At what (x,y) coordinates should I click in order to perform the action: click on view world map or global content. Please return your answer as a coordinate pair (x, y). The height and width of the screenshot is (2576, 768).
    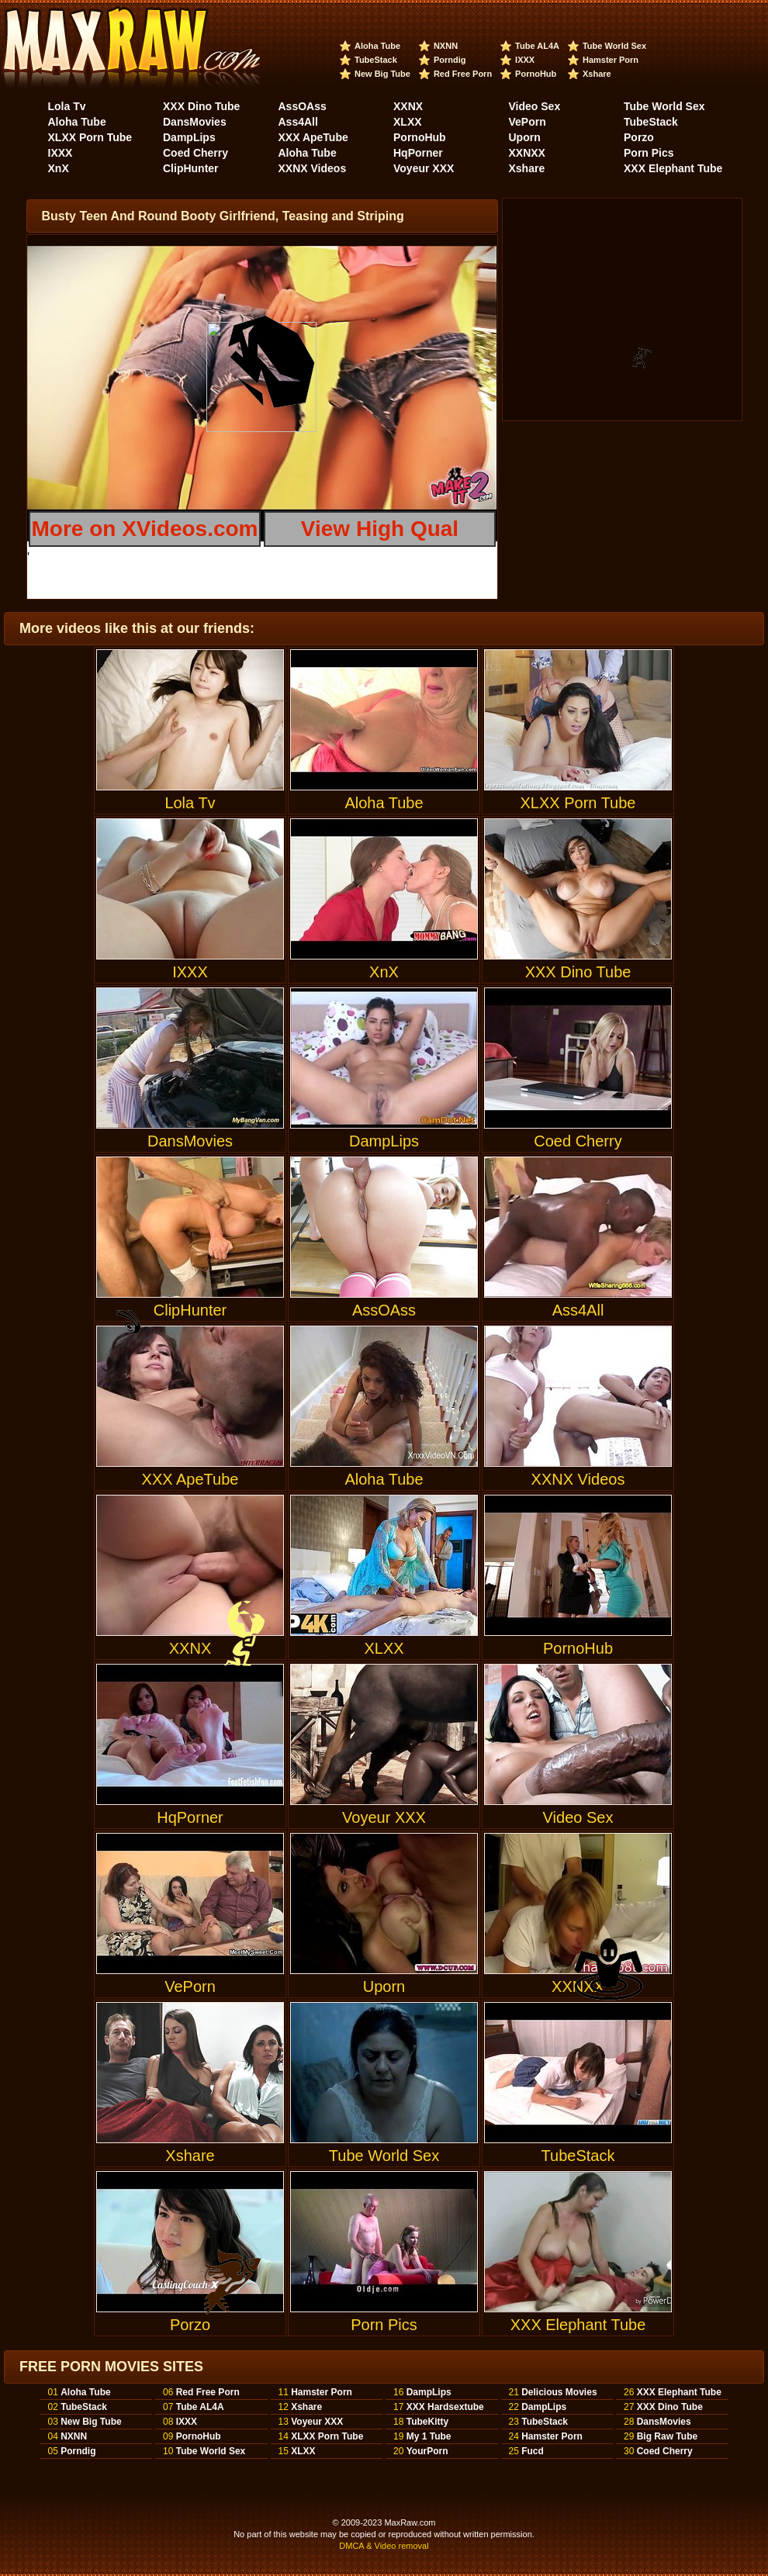
    Looking at the image, I should click on (246, 1633).